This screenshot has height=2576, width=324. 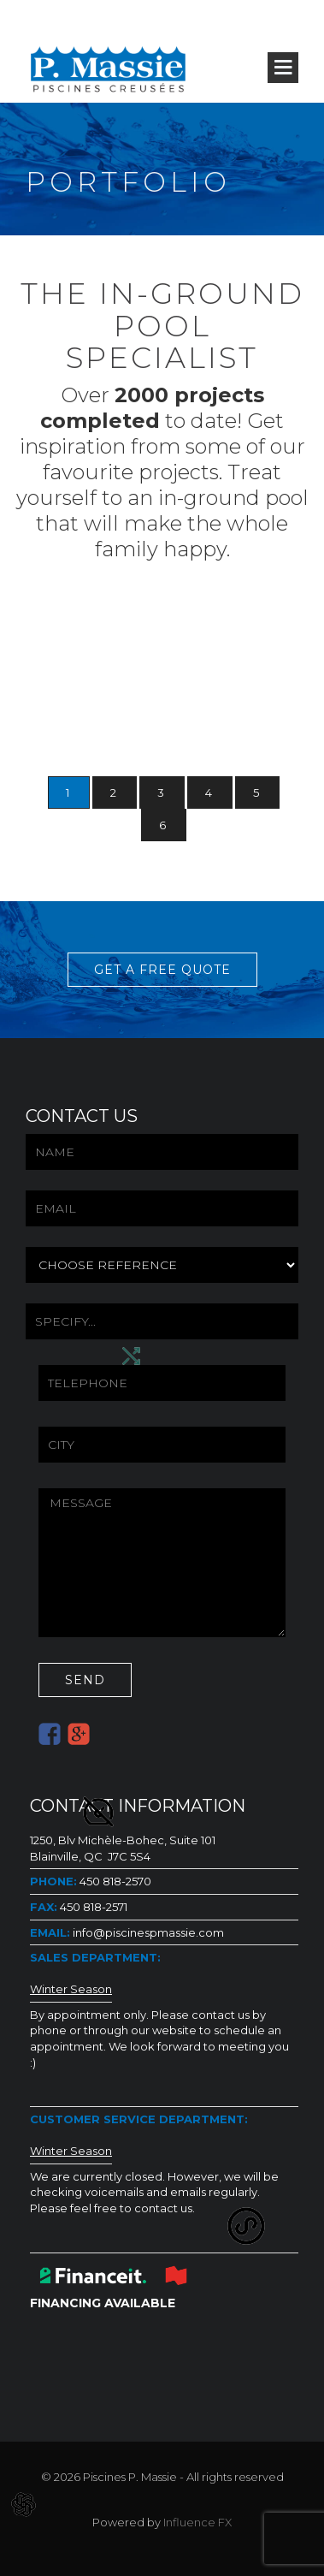 I want to click on swap or exchange items, so click(x=131, y=1356).